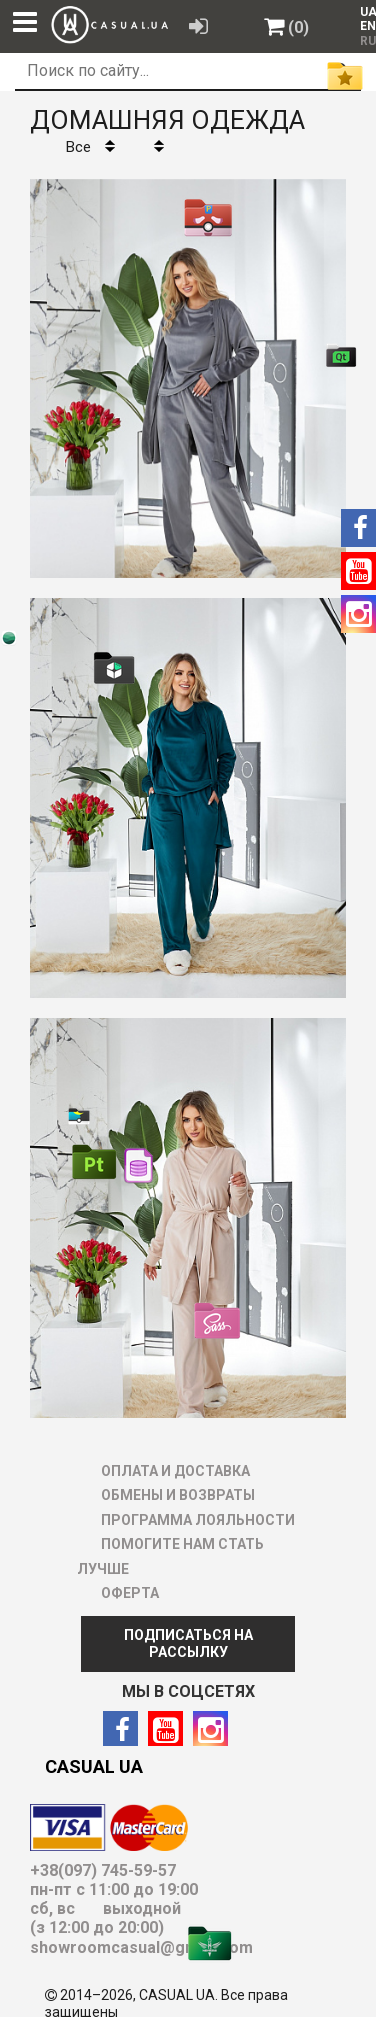 The image size is (376, 2017). What do you see at coordinates (345, 77) in the screenshot?
I see `open your favorites folder` at bounding box center [345, 77].